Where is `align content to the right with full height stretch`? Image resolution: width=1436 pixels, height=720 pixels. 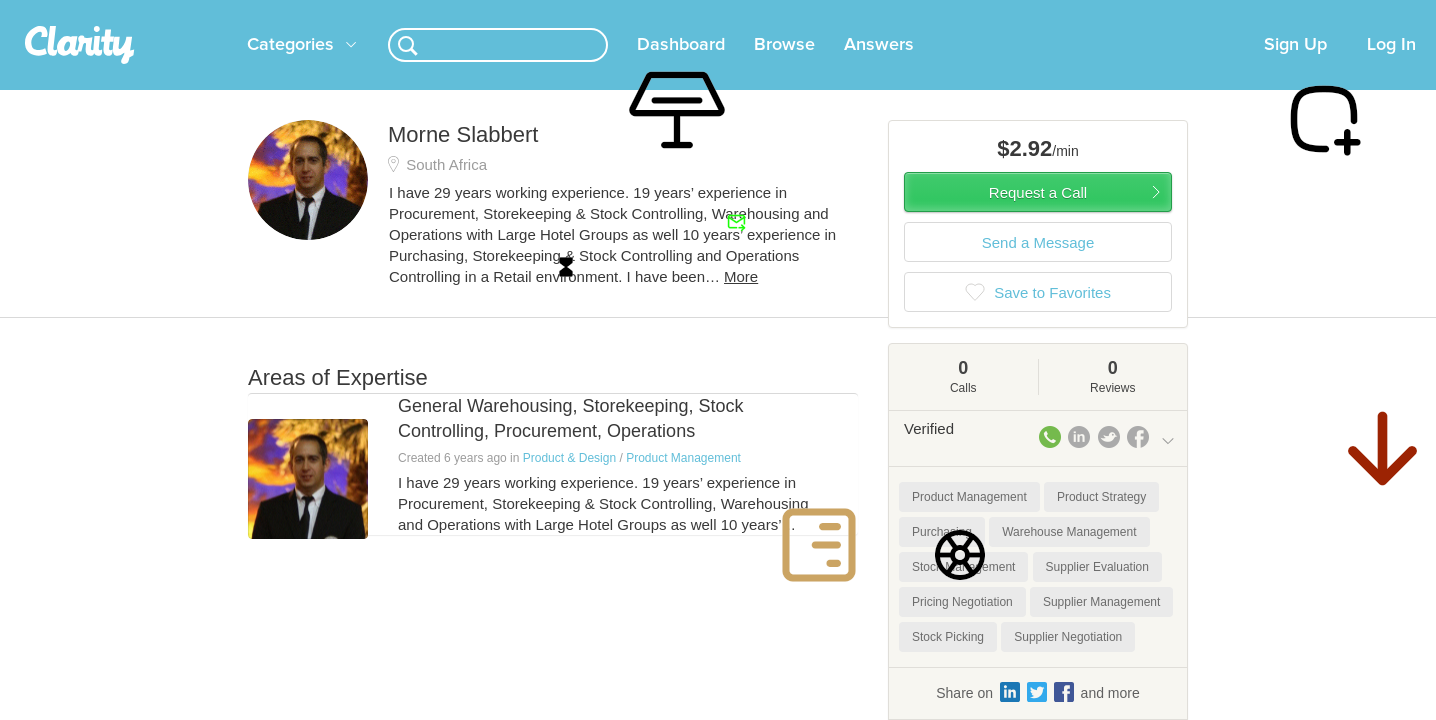 align content to the right with full height stretch is located at coordinates (819, 545).